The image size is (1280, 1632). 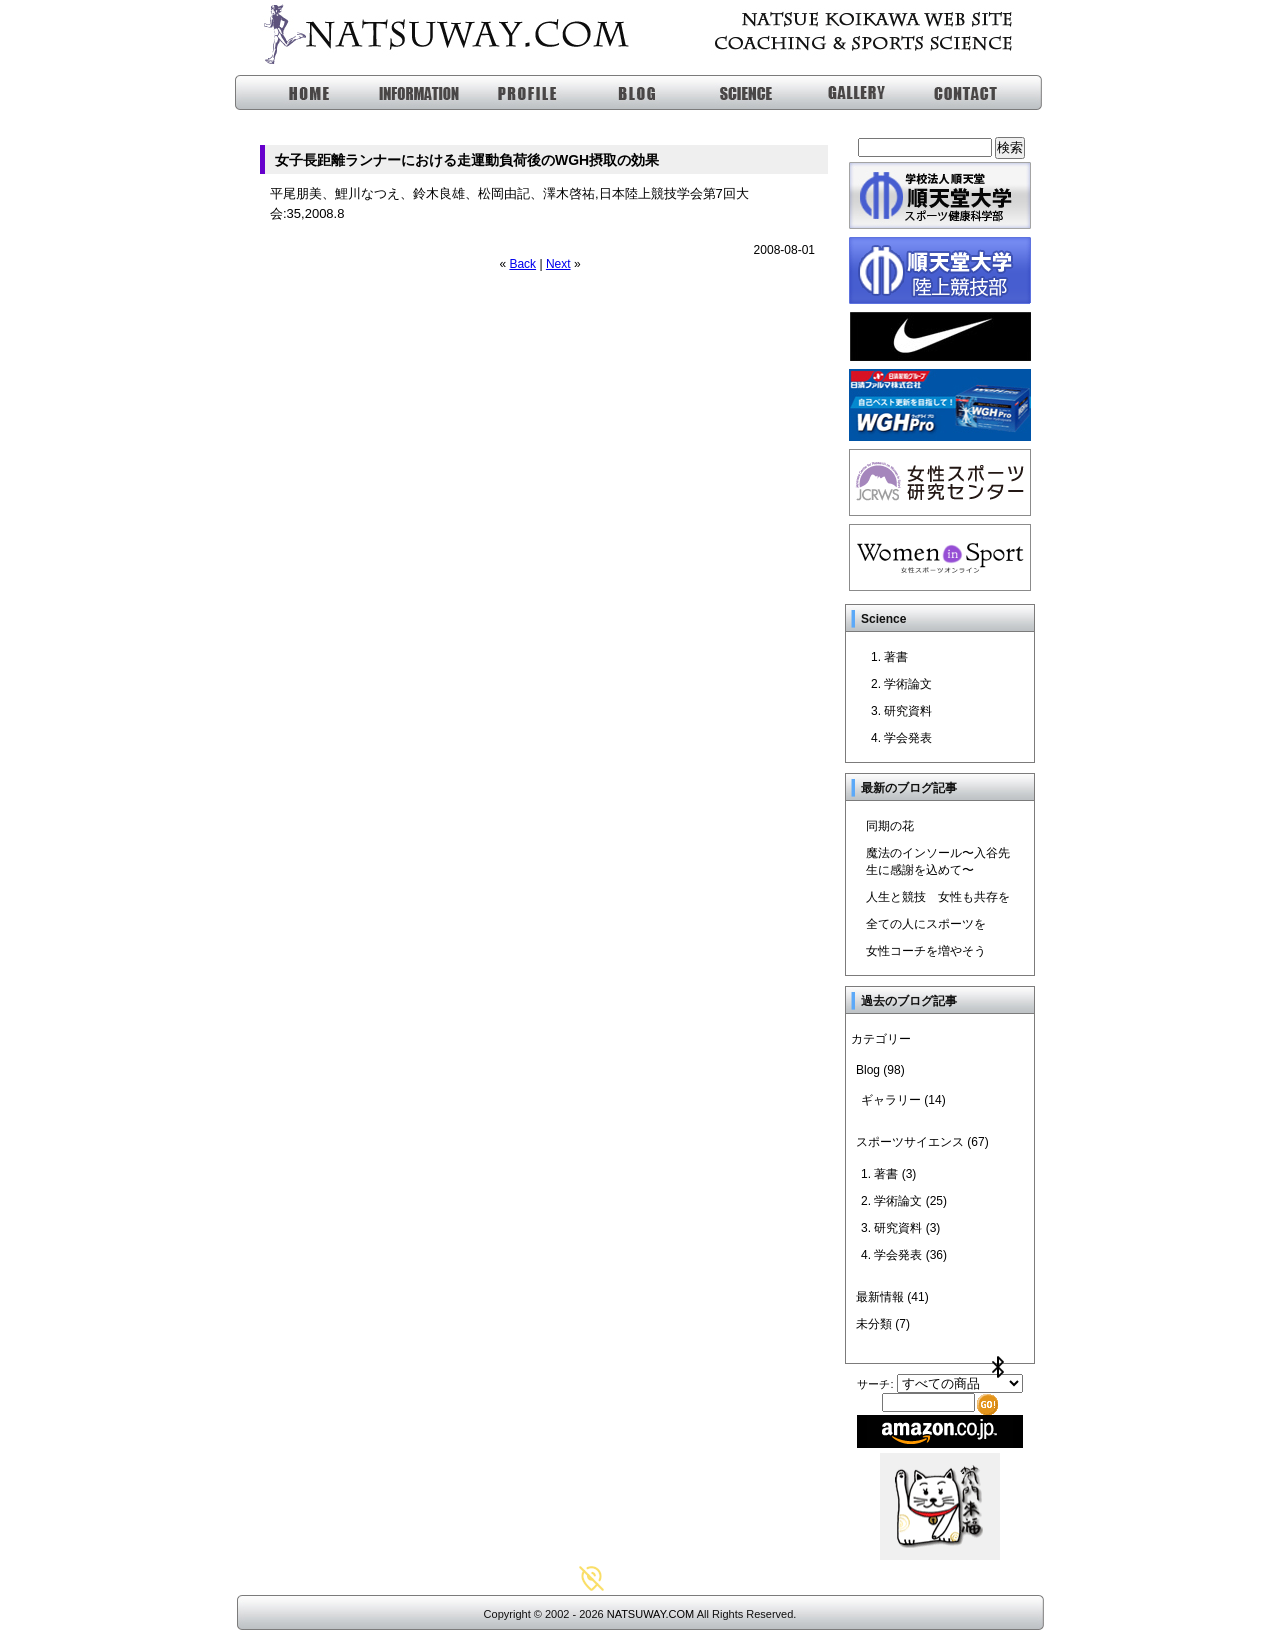 I want to click on disable location services, so click(x=591, y=1578).